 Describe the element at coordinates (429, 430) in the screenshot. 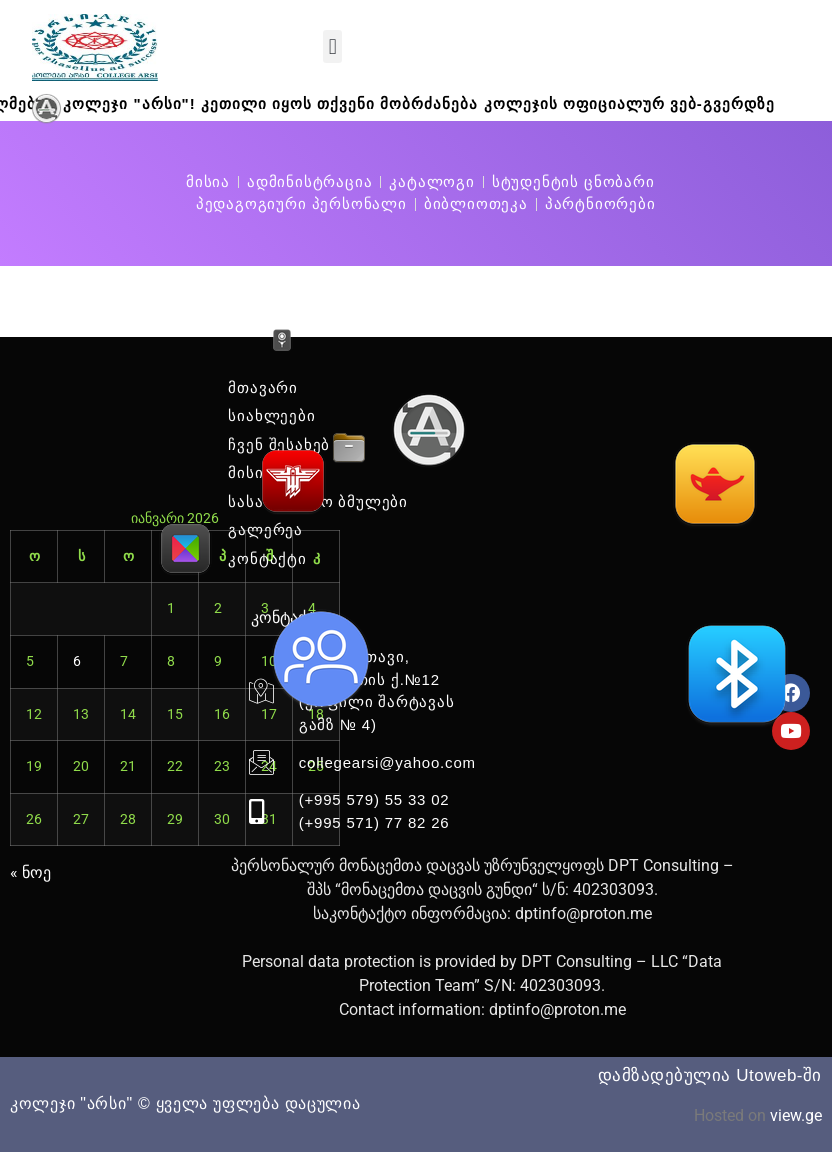

I see `open the software update manager` at that location.